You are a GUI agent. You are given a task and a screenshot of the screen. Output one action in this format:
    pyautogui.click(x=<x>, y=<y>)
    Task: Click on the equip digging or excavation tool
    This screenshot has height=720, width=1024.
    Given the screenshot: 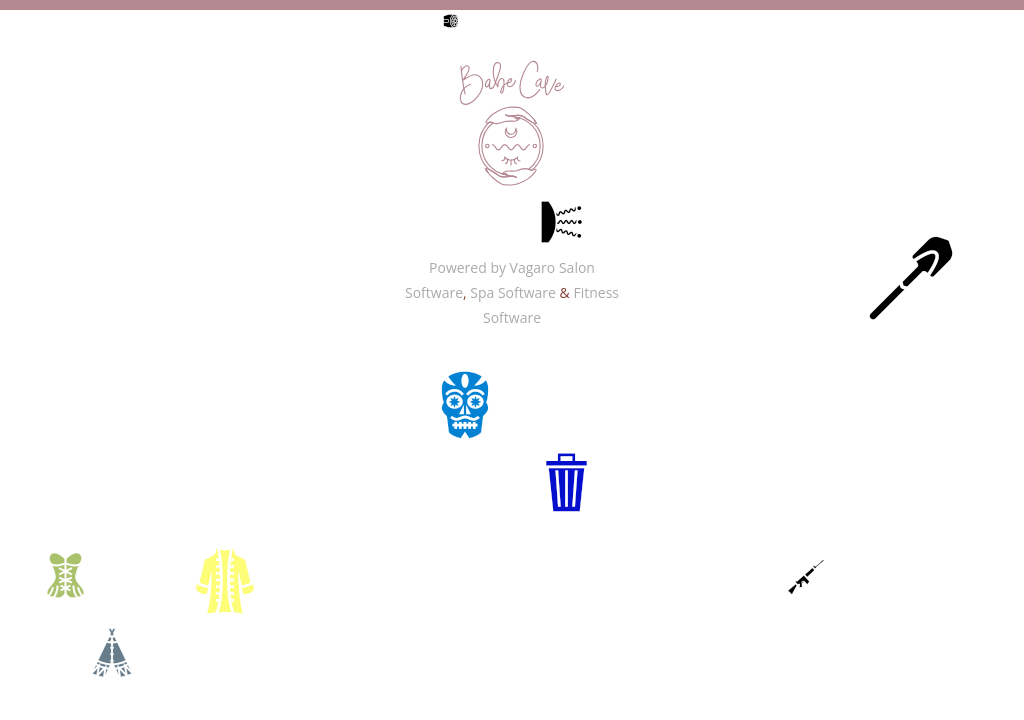 What is the action you would take?
    pyautogui.click(x=911, y=280)
    